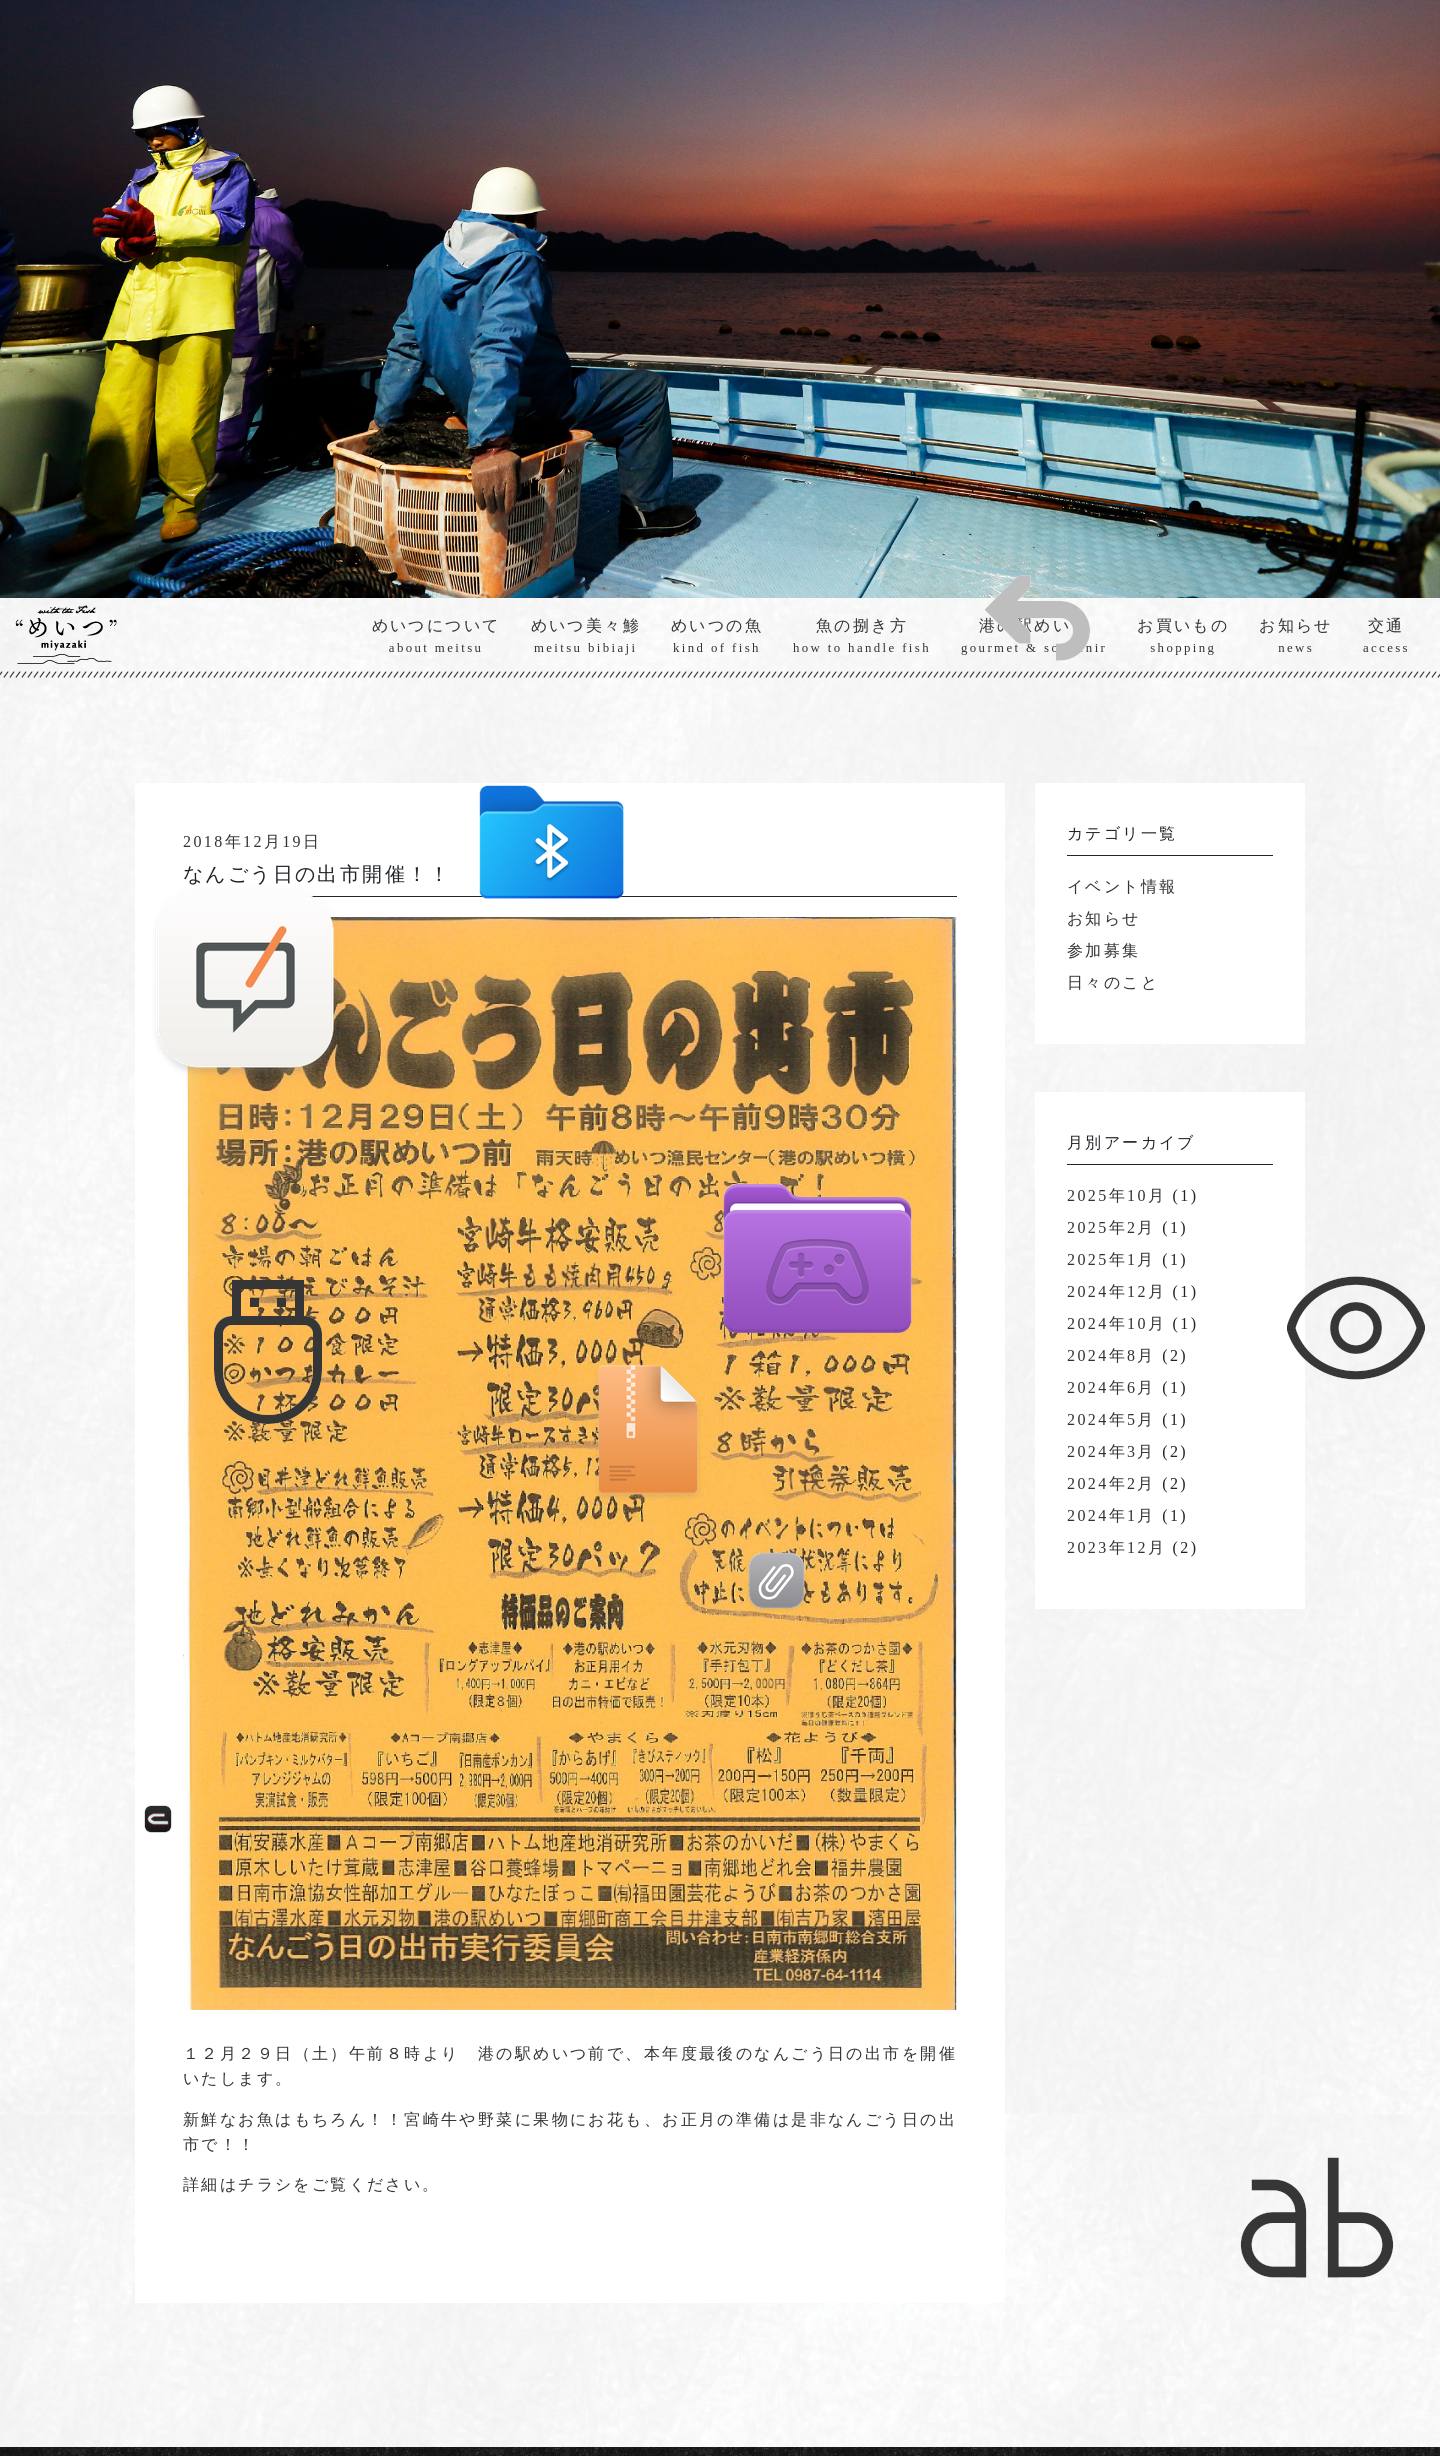 This screenshot has height=2456, width=1440. Describe the element at coordinates (776, 1580) in the screenshot. I see `open office or productivity applications` at that location.